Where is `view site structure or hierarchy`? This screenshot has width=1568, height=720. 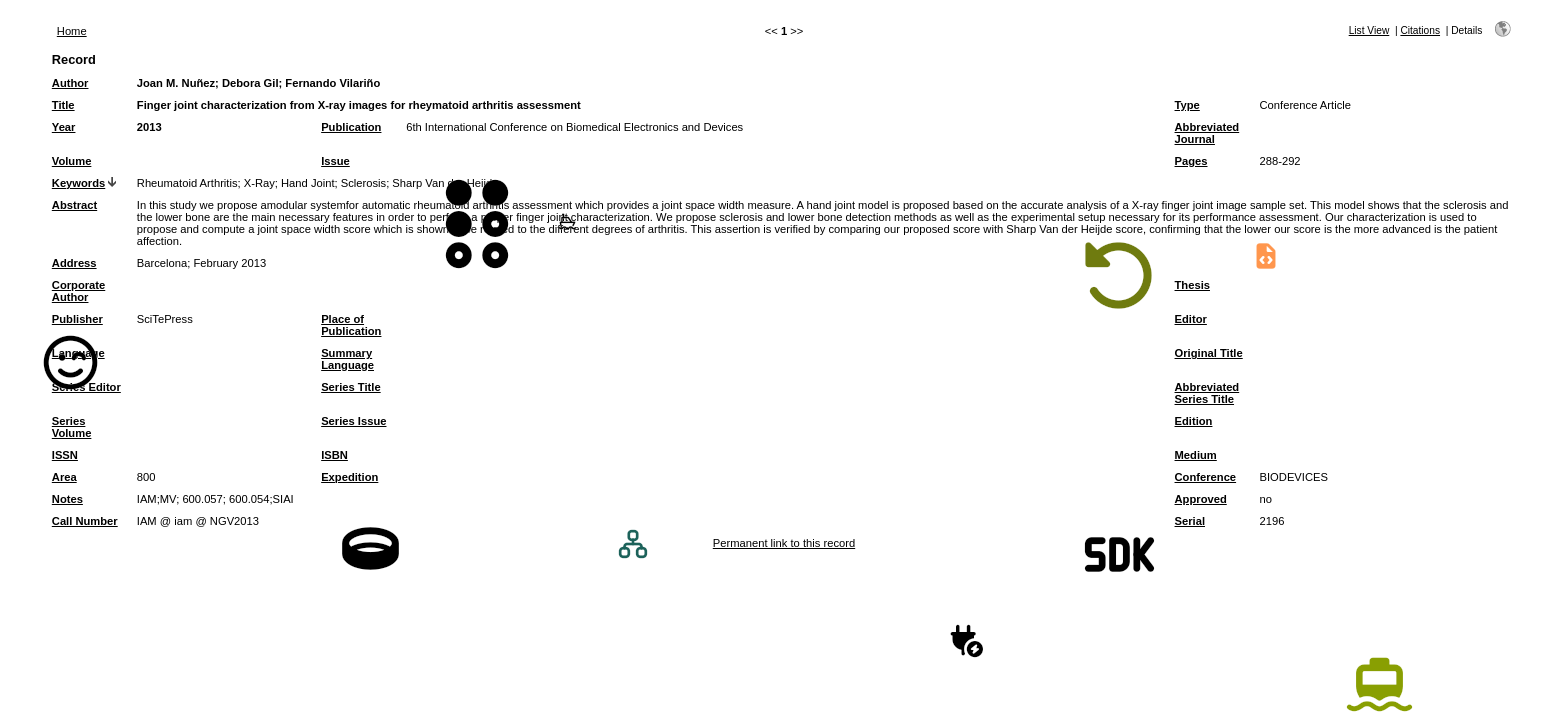
view site structure or hierarchy is located at coordinates (633, 544).